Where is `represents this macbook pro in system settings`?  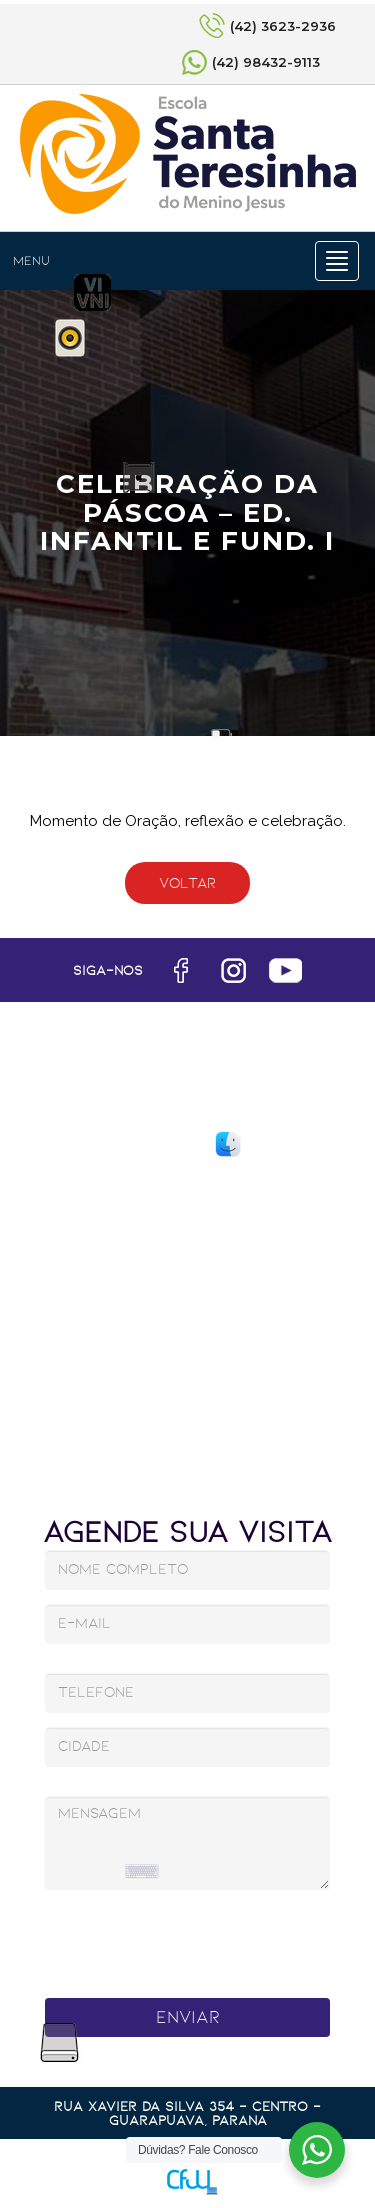 represents this macbook pro in system settings is located at coordinates (212, 2190).